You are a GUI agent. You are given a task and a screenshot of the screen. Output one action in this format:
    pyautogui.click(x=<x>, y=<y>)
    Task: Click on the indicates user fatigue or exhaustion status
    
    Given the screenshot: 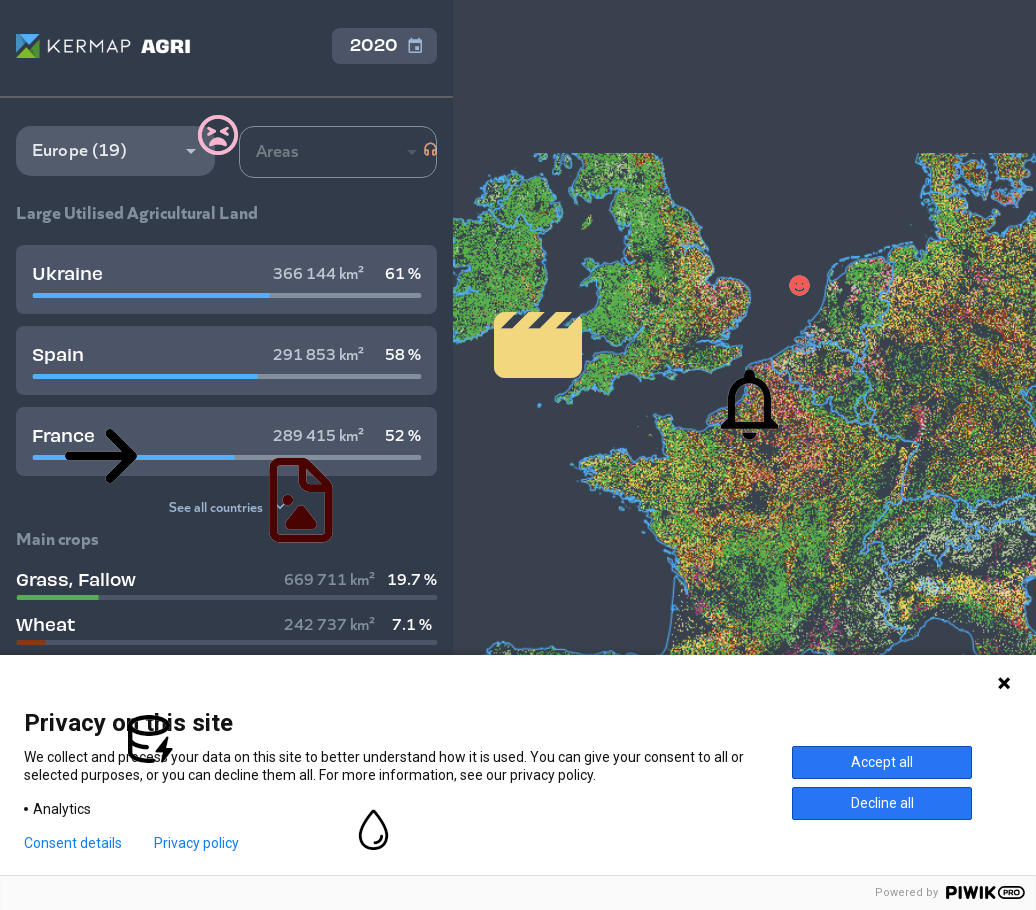 What is the action you would take?
    pyautogui.click(x=218, y=135)
    